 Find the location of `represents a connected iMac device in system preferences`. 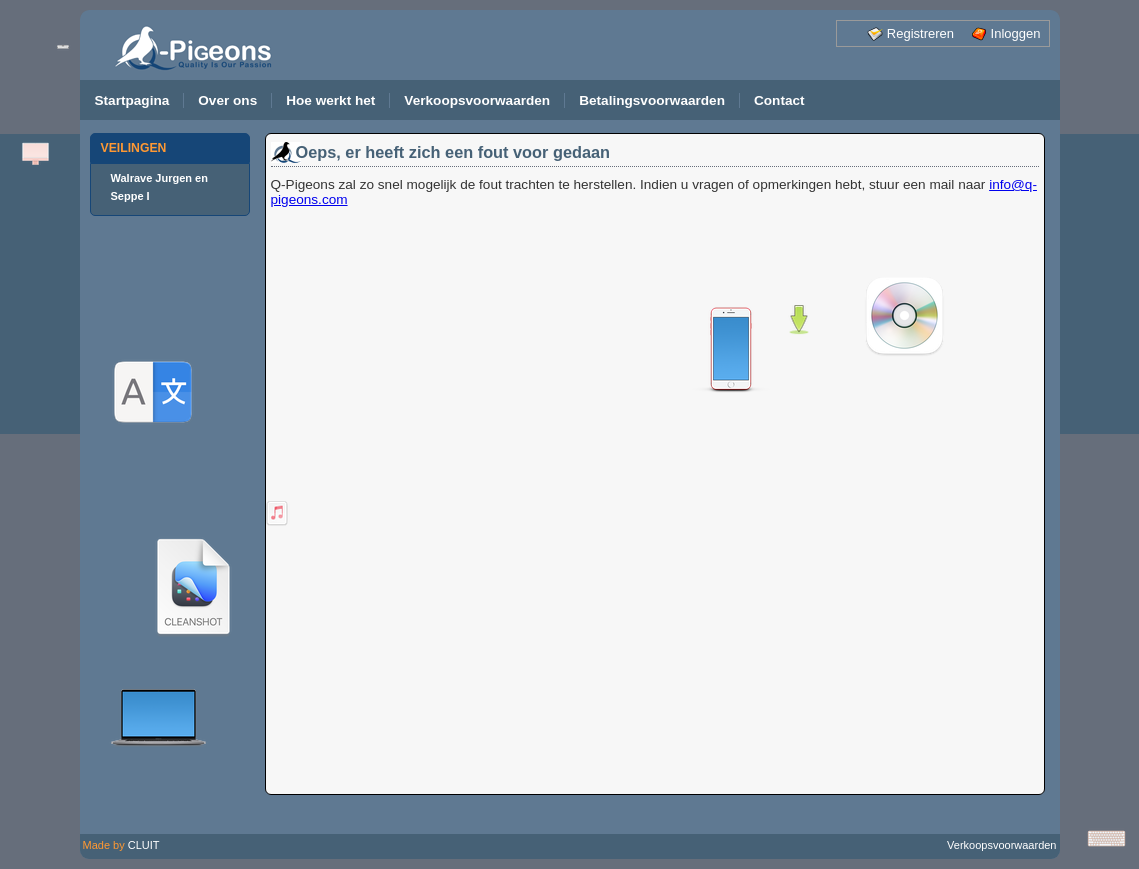

represents a connected iMac device in system preferences is located at coordinates (35, 153).